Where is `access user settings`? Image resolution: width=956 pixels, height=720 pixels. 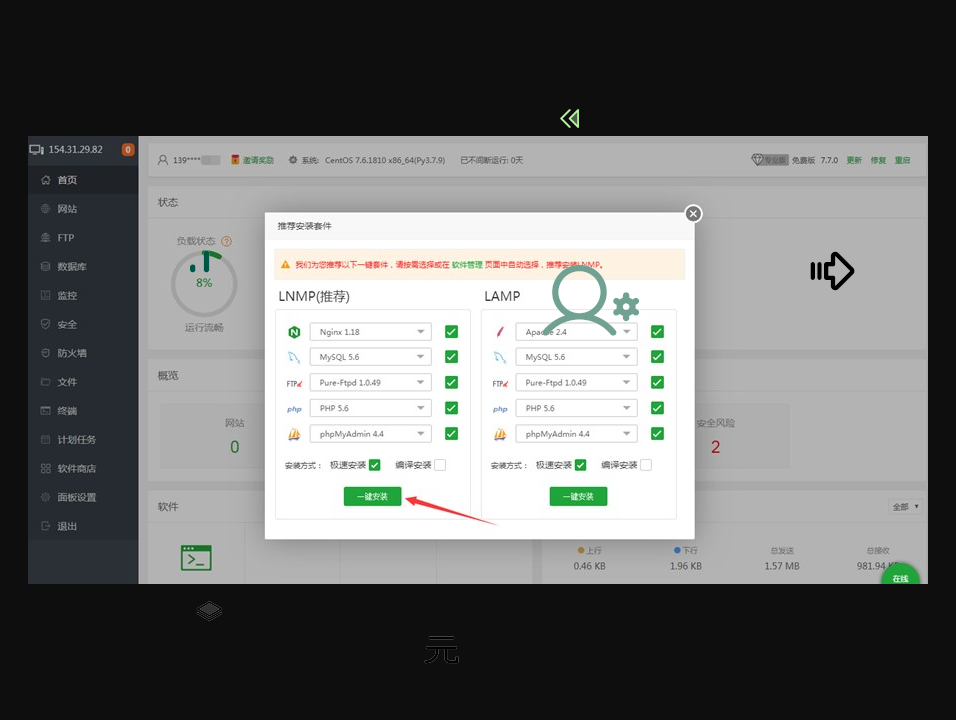
access user settings is located at coordinates (587, 303).